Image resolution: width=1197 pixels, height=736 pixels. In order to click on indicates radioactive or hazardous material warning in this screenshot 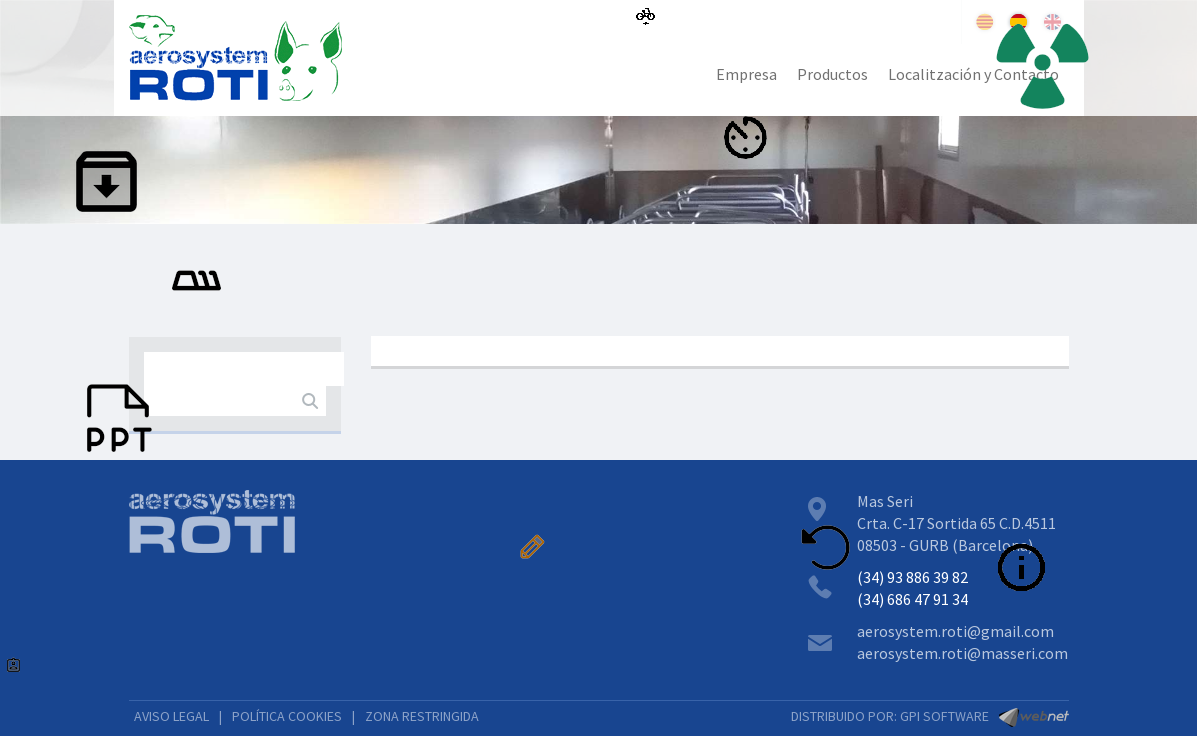, I will do `click(1042, 62)`.